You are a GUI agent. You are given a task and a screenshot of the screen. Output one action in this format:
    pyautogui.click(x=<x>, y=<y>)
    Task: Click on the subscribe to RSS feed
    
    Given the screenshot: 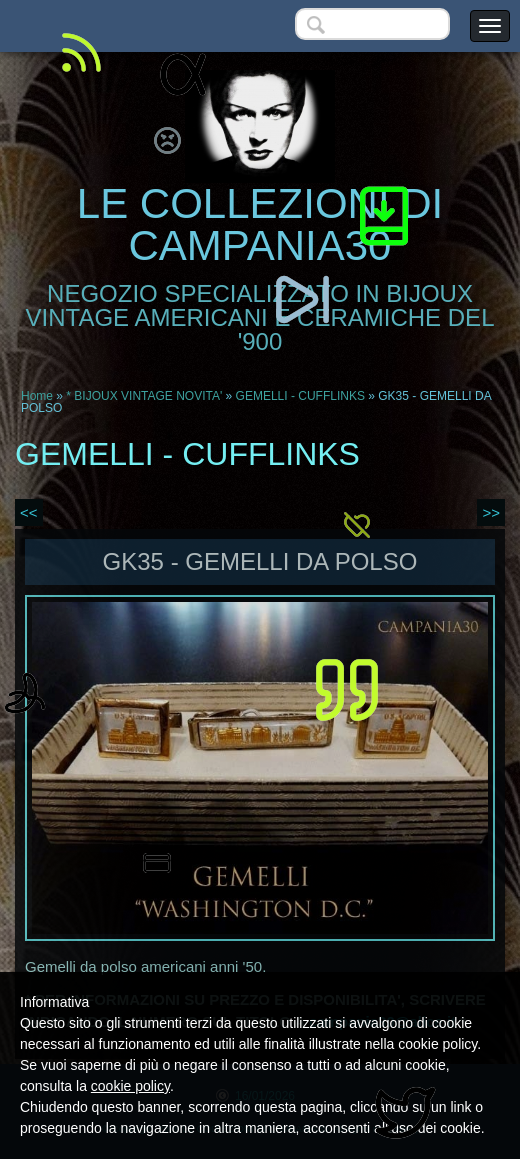 What is the action you would take?
    pyautogui.click(x=81, y=52)
    